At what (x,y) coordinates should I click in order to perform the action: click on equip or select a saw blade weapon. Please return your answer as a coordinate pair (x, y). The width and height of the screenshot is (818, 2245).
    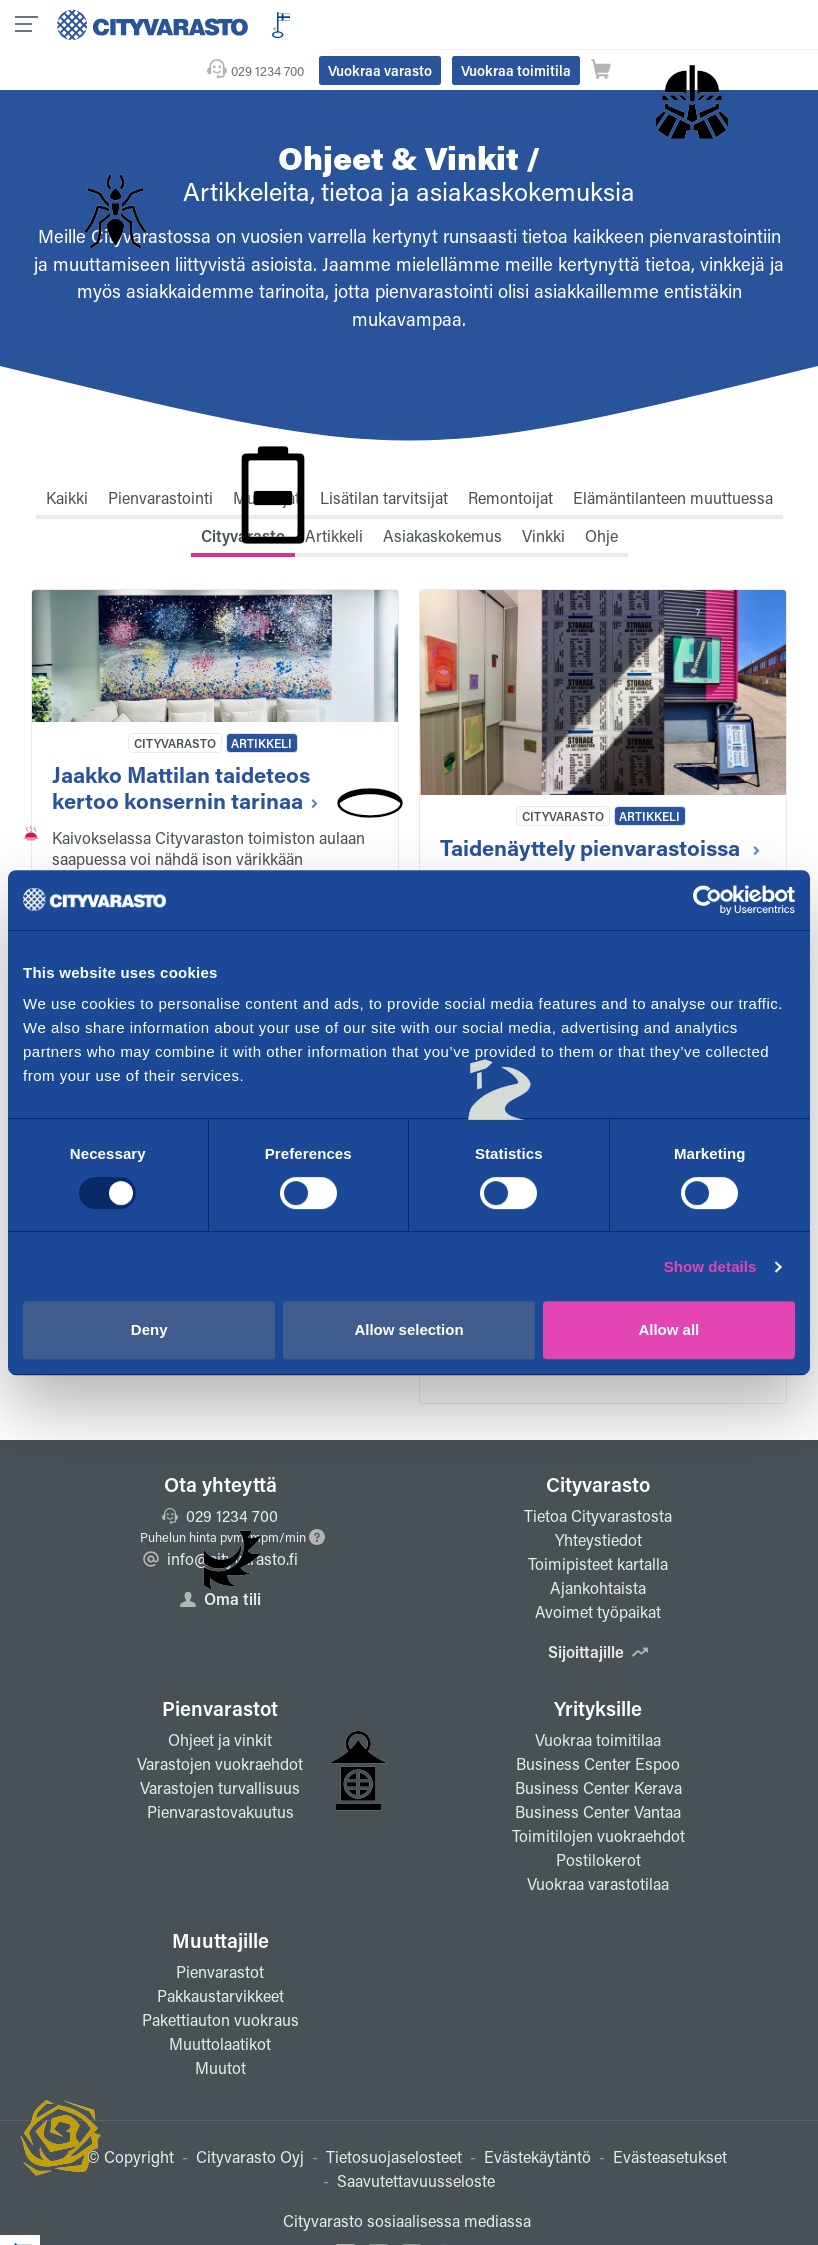
    Looking at the image, I should click on (233, 1560).